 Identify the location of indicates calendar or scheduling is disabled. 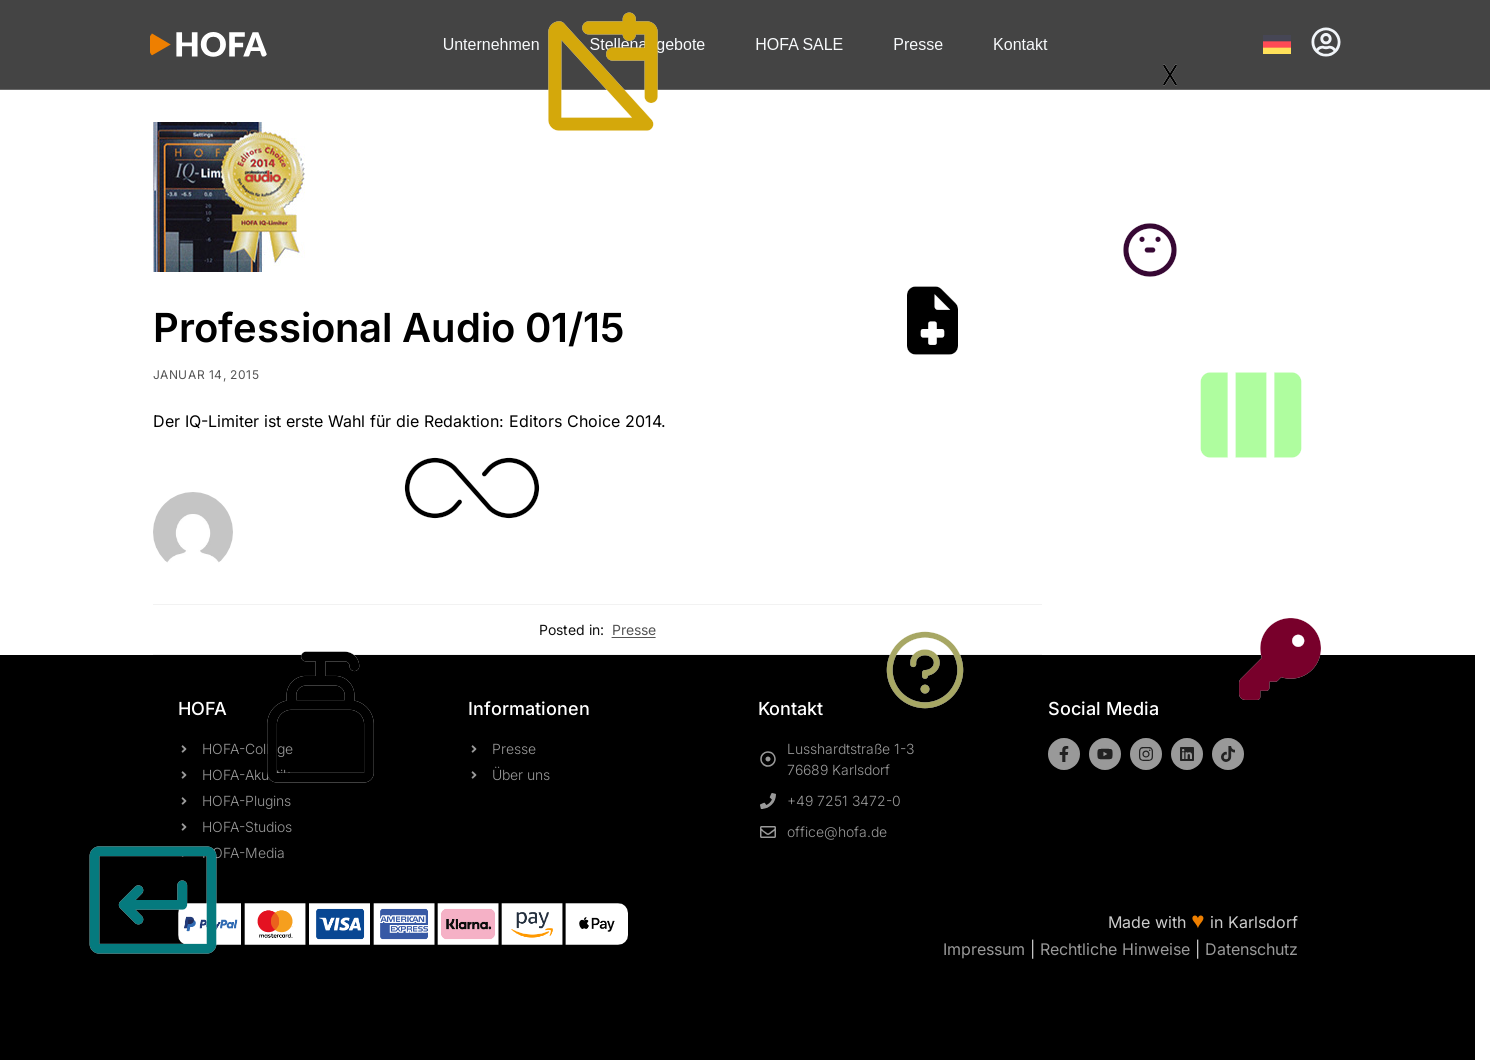
(603, 76).